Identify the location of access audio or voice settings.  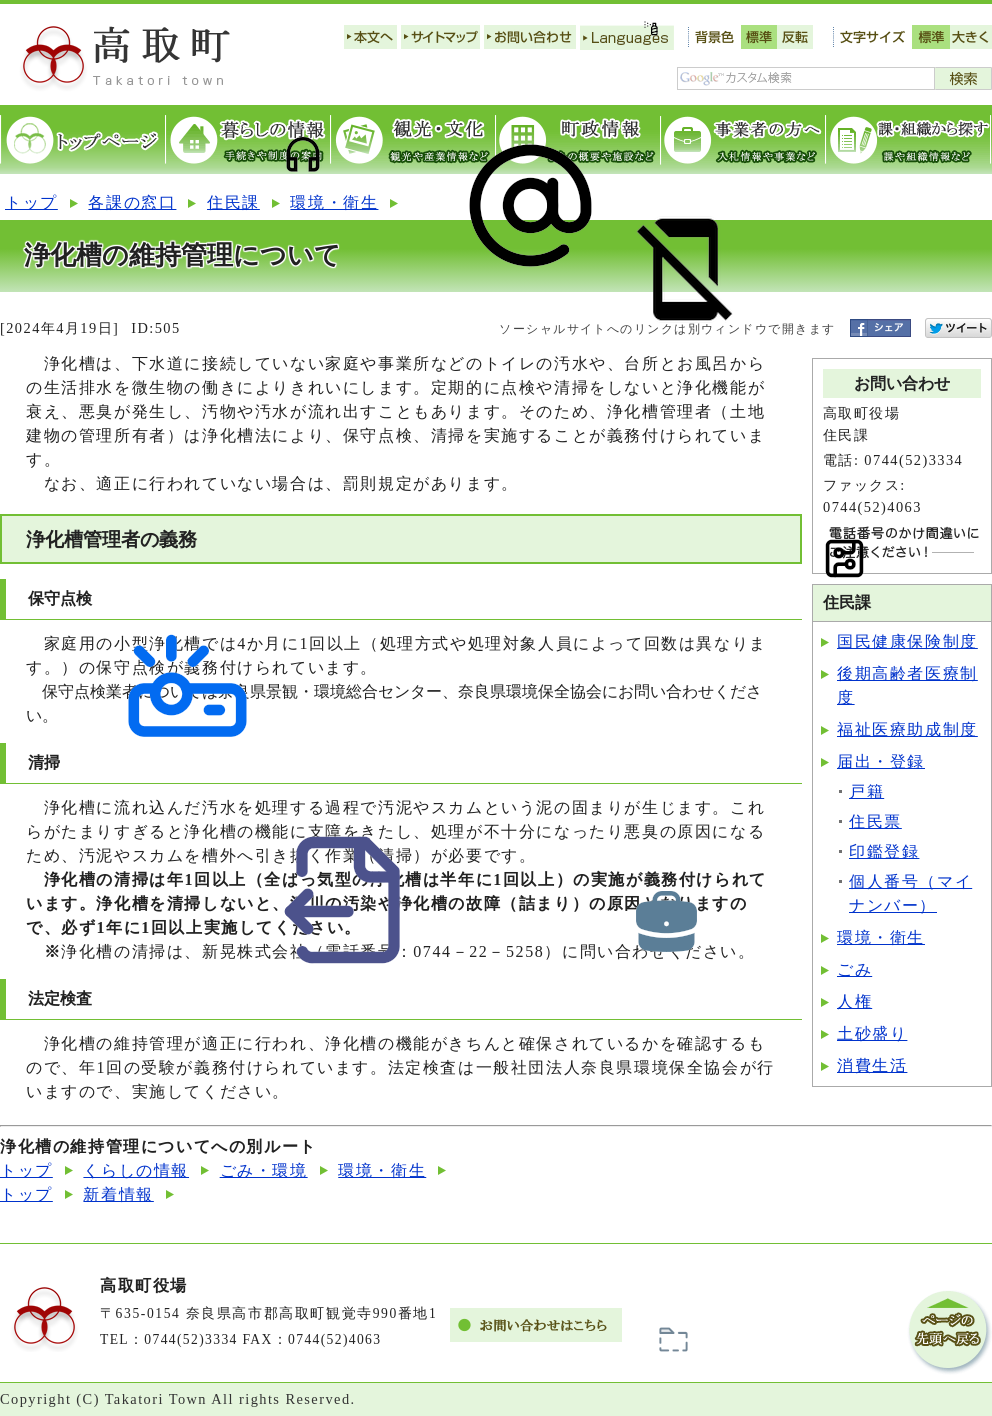
(303, 157).